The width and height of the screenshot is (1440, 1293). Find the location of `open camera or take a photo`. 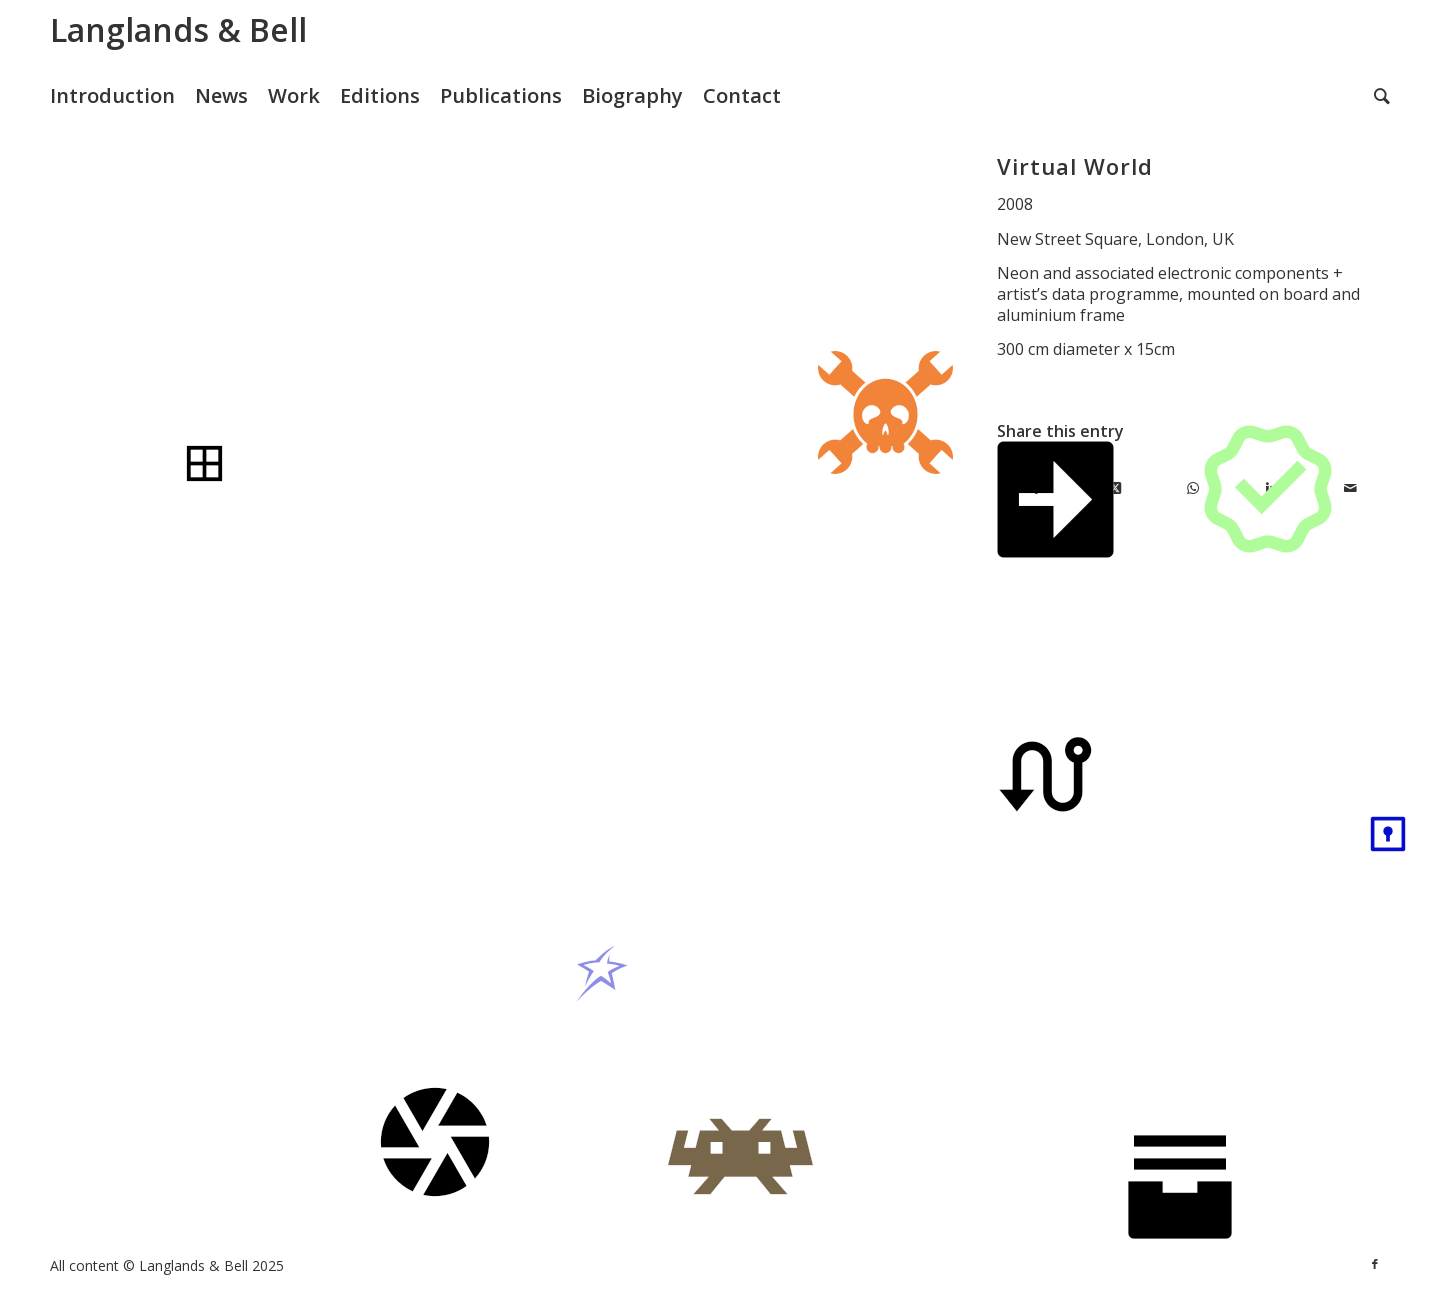

open camera or take a photo is located at coordinates (435, 1142).